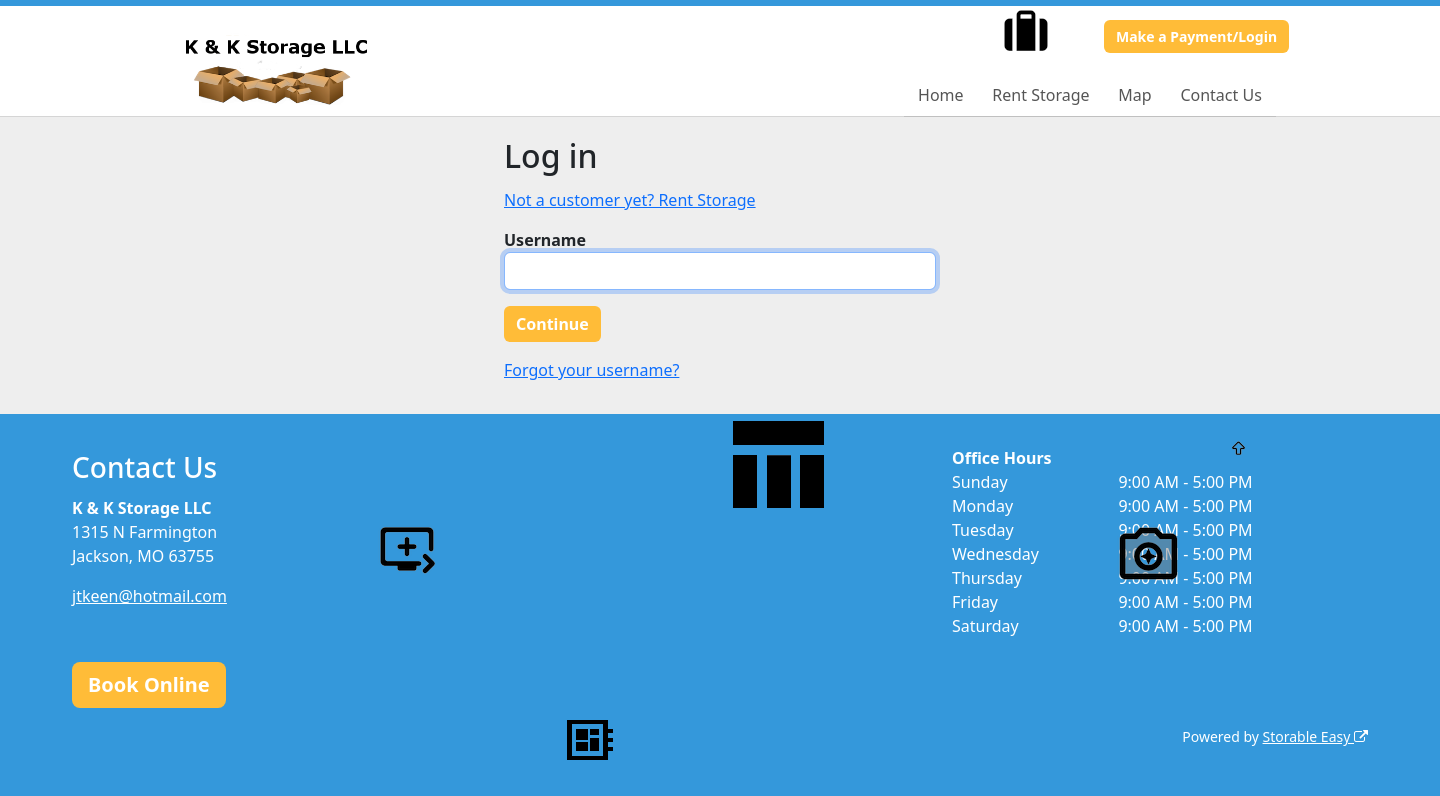 This screenshot has height=796, width=1440. Describe the element at coordinates (1026, 32) in the screenshot. I see `access travel or trip planning features` at that location.